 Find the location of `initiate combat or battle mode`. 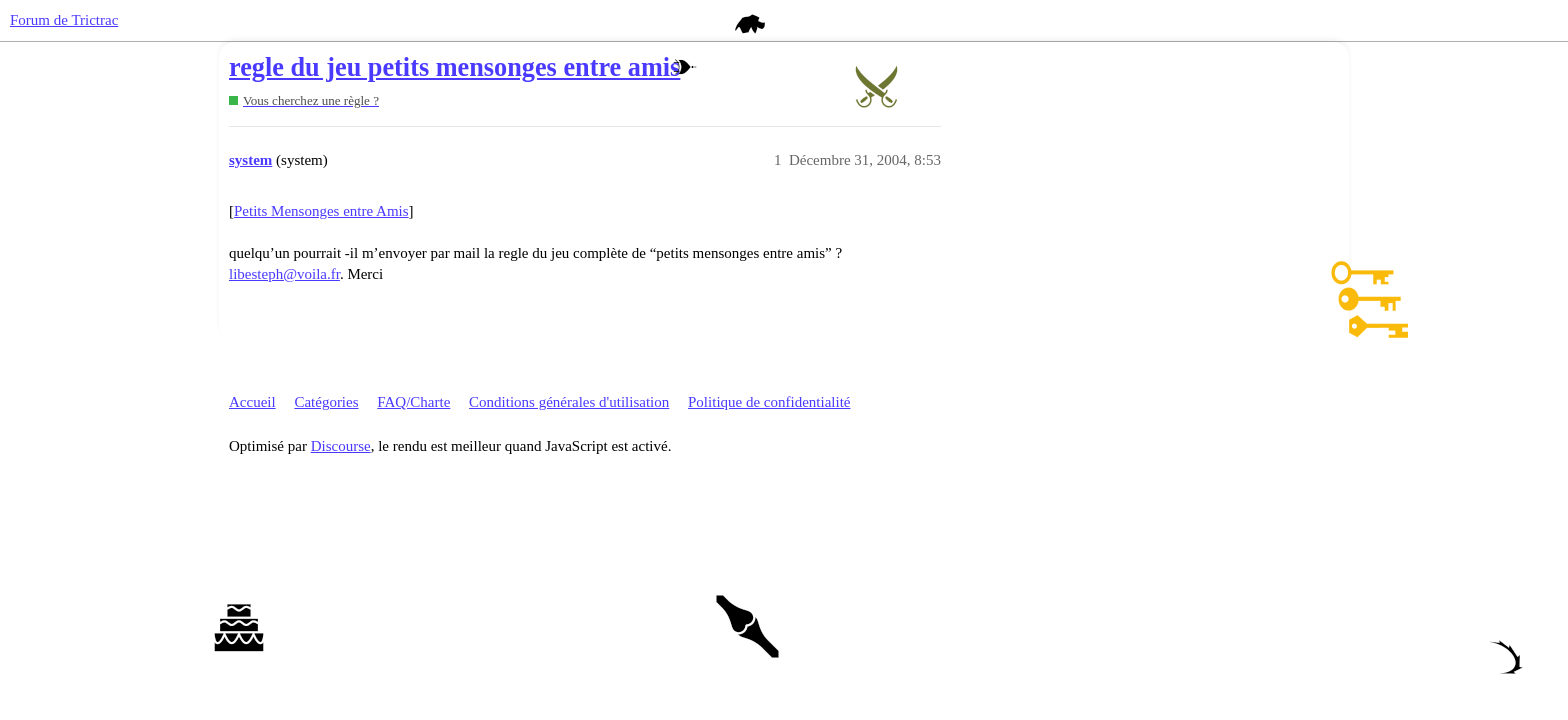

initiate combat or battle mode is located at coordinates (876, 86).